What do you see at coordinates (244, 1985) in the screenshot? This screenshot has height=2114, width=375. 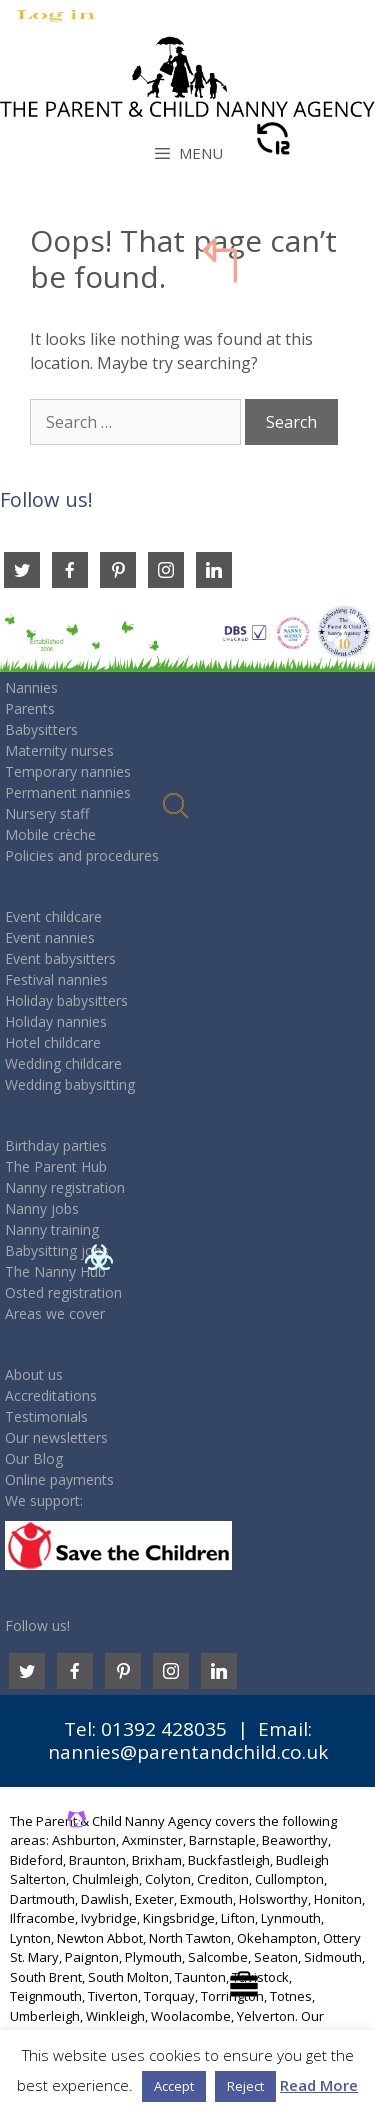 I see `access work or business documents` at bounding box center [244, 1985].